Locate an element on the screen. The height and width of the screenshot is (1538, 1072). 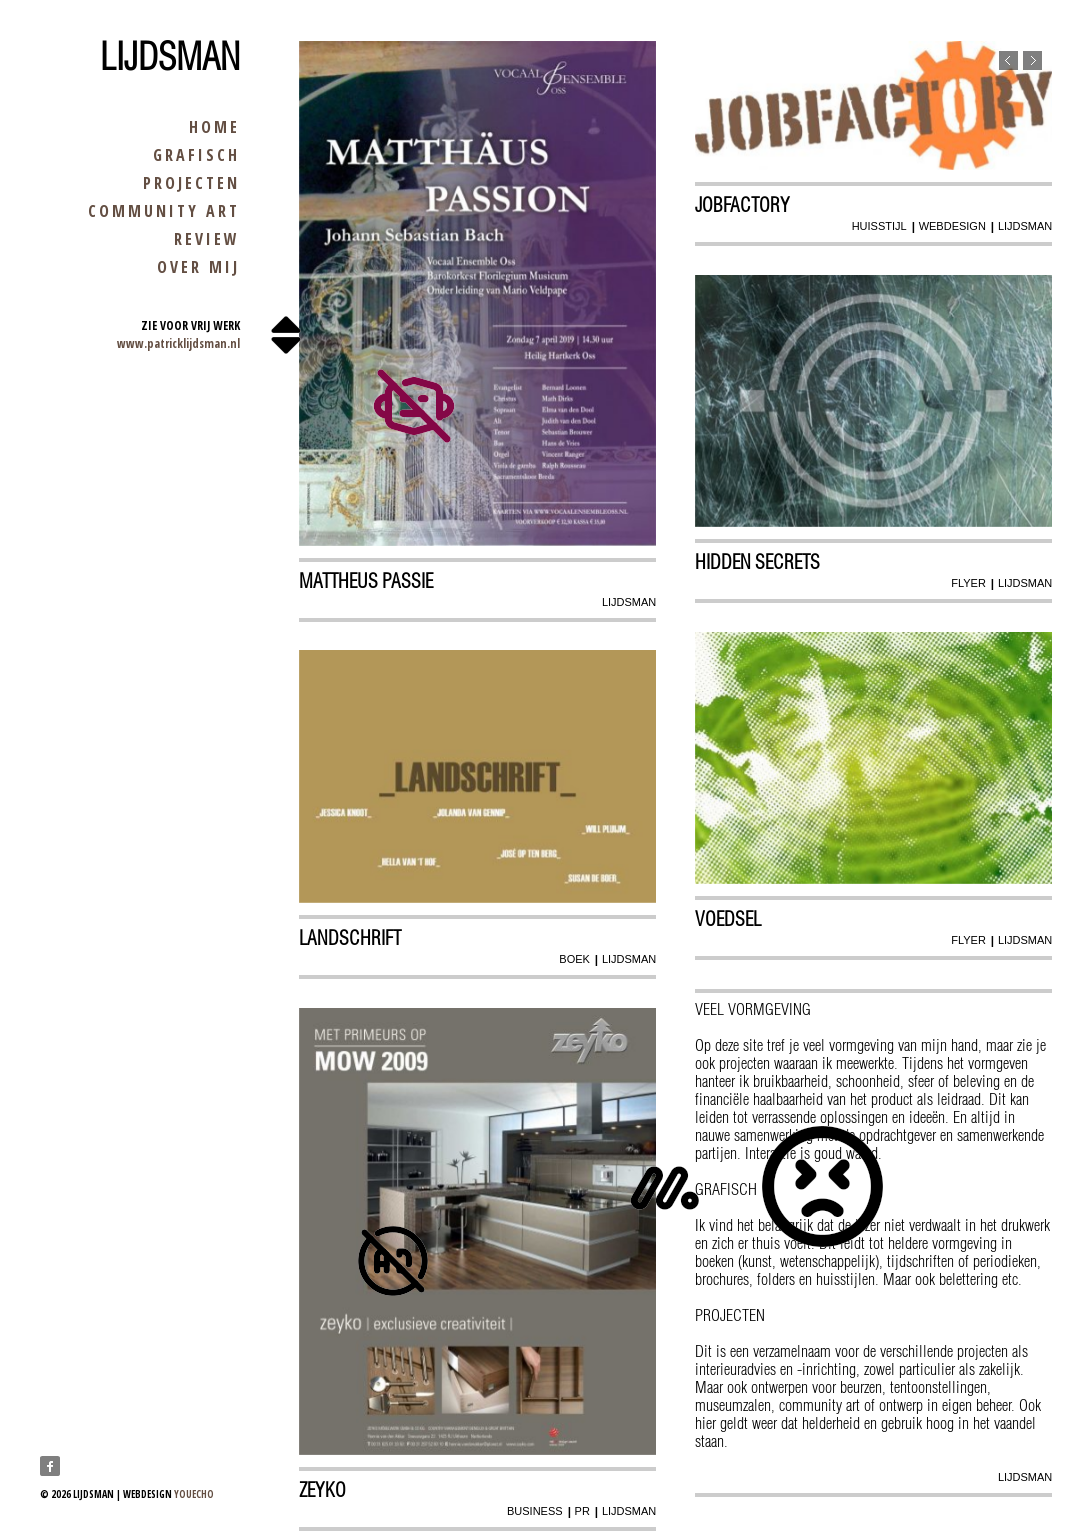
express dissatisfaction or negative feedback is located at coordinates (822, 1186).